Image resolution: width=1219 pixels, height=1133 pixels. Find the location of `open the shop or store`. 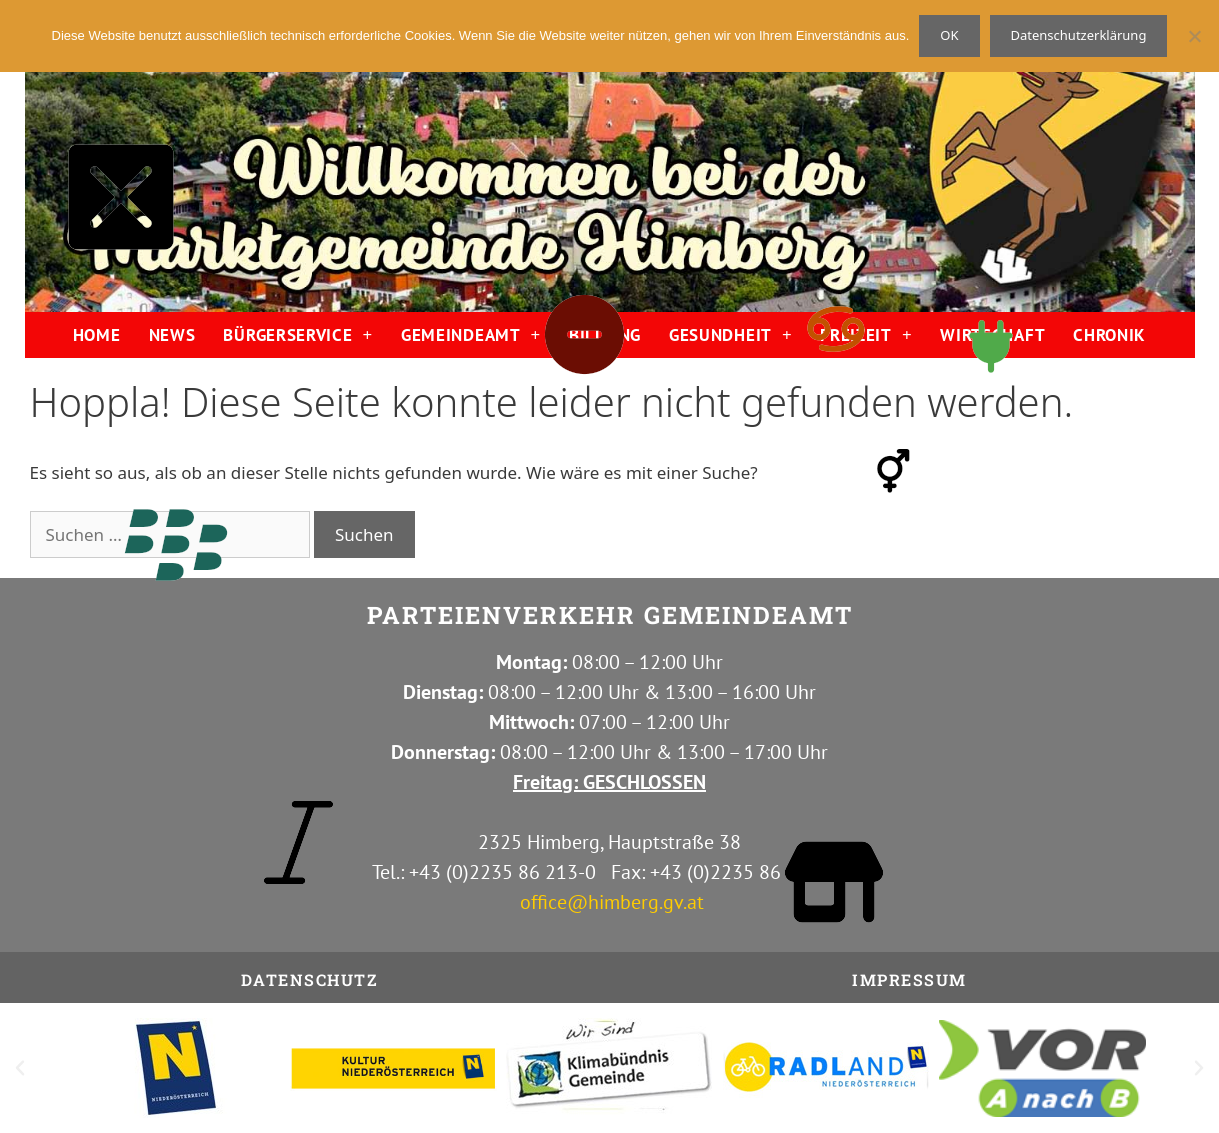

open the shop or store is located at coordinates (834, 882).